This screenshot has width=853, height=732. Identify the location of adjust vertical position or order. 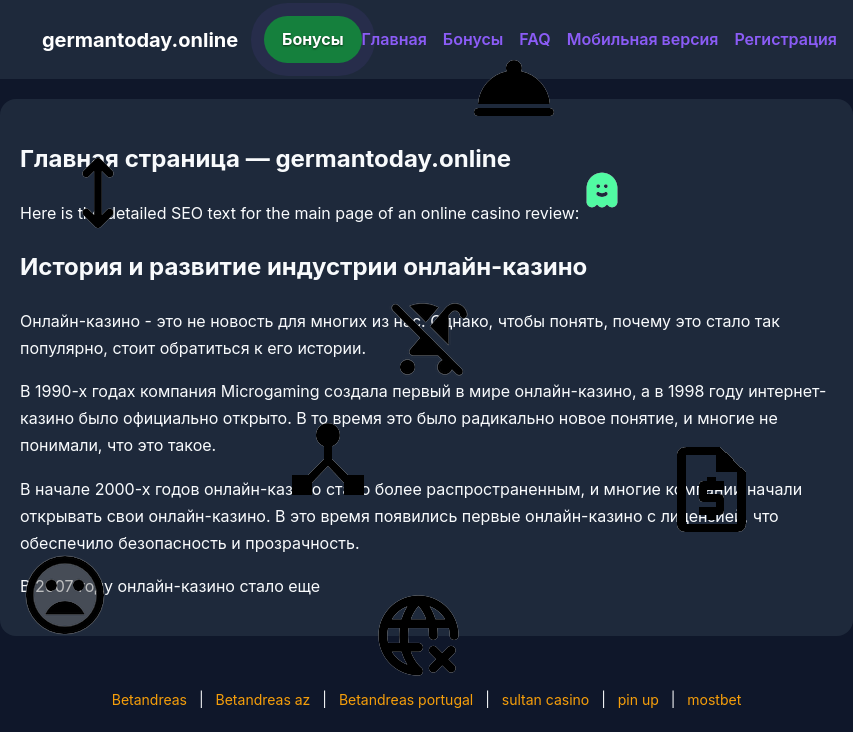
(98, 193).